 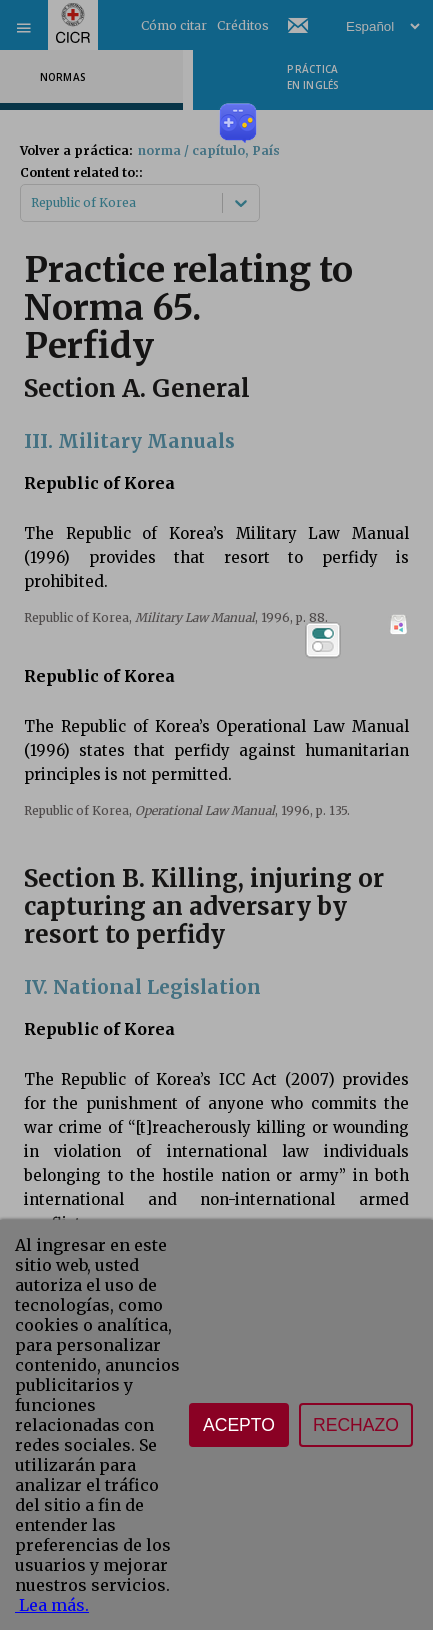 What do you see at coordinates (323, 640) in the screenshot?
I see `open gnome tweaks settings` at bounding box center [323, 640].